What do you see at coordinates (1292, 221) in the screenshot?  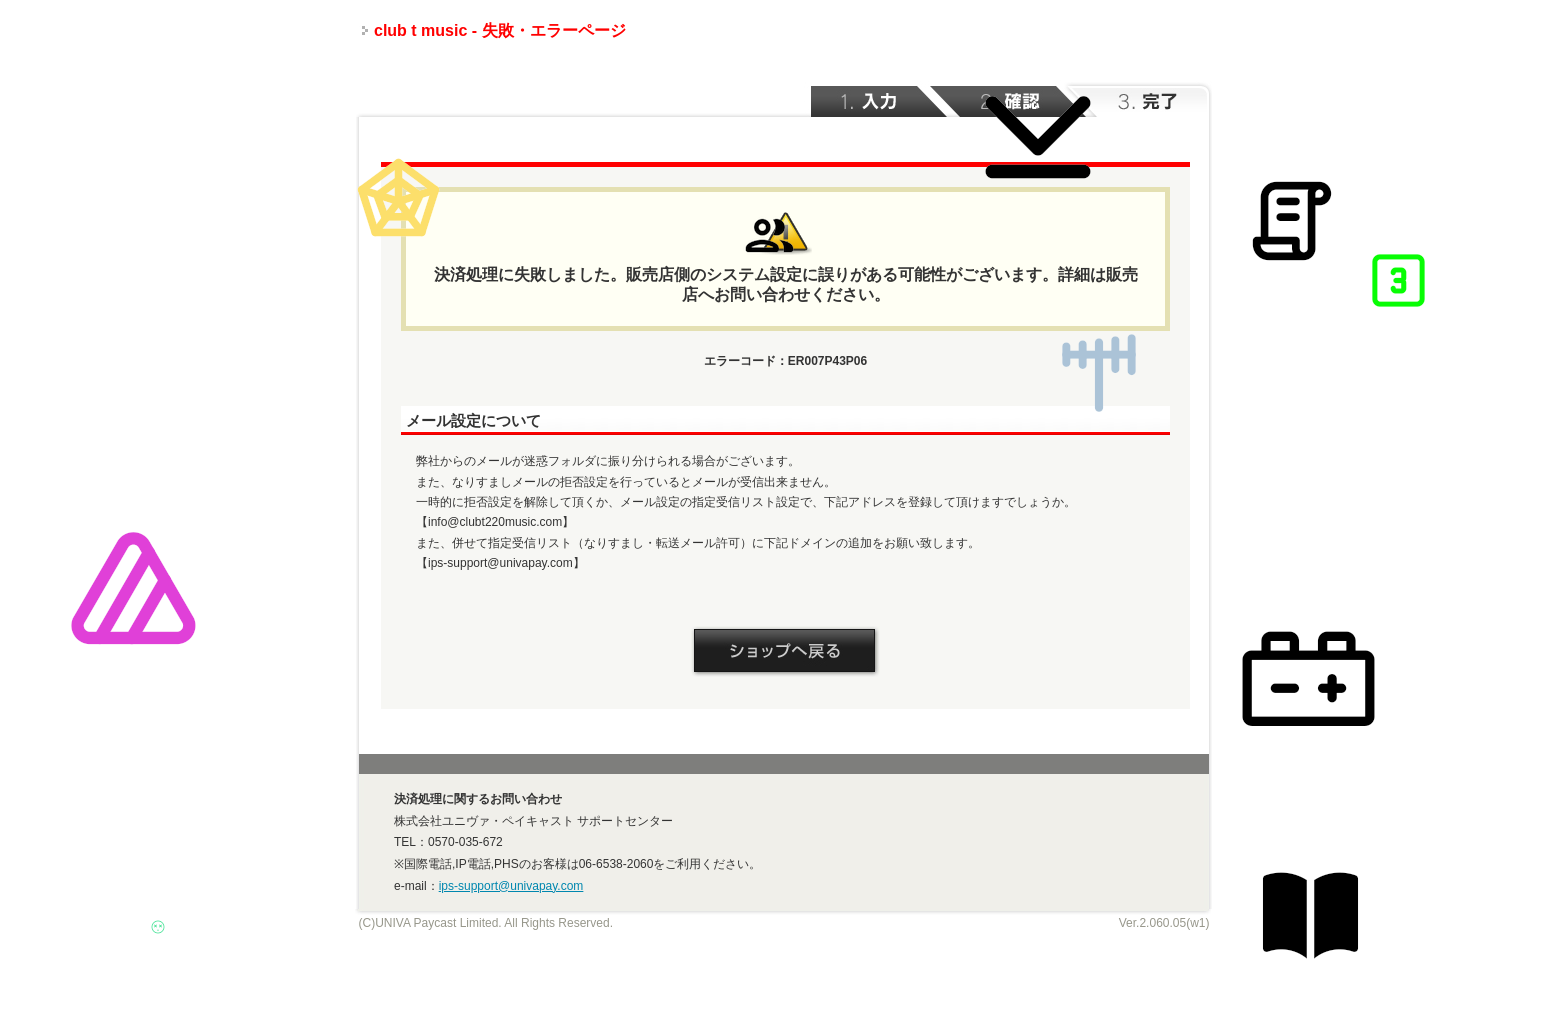 I see `view license or terms of service` at bounding box center [1292, 221].